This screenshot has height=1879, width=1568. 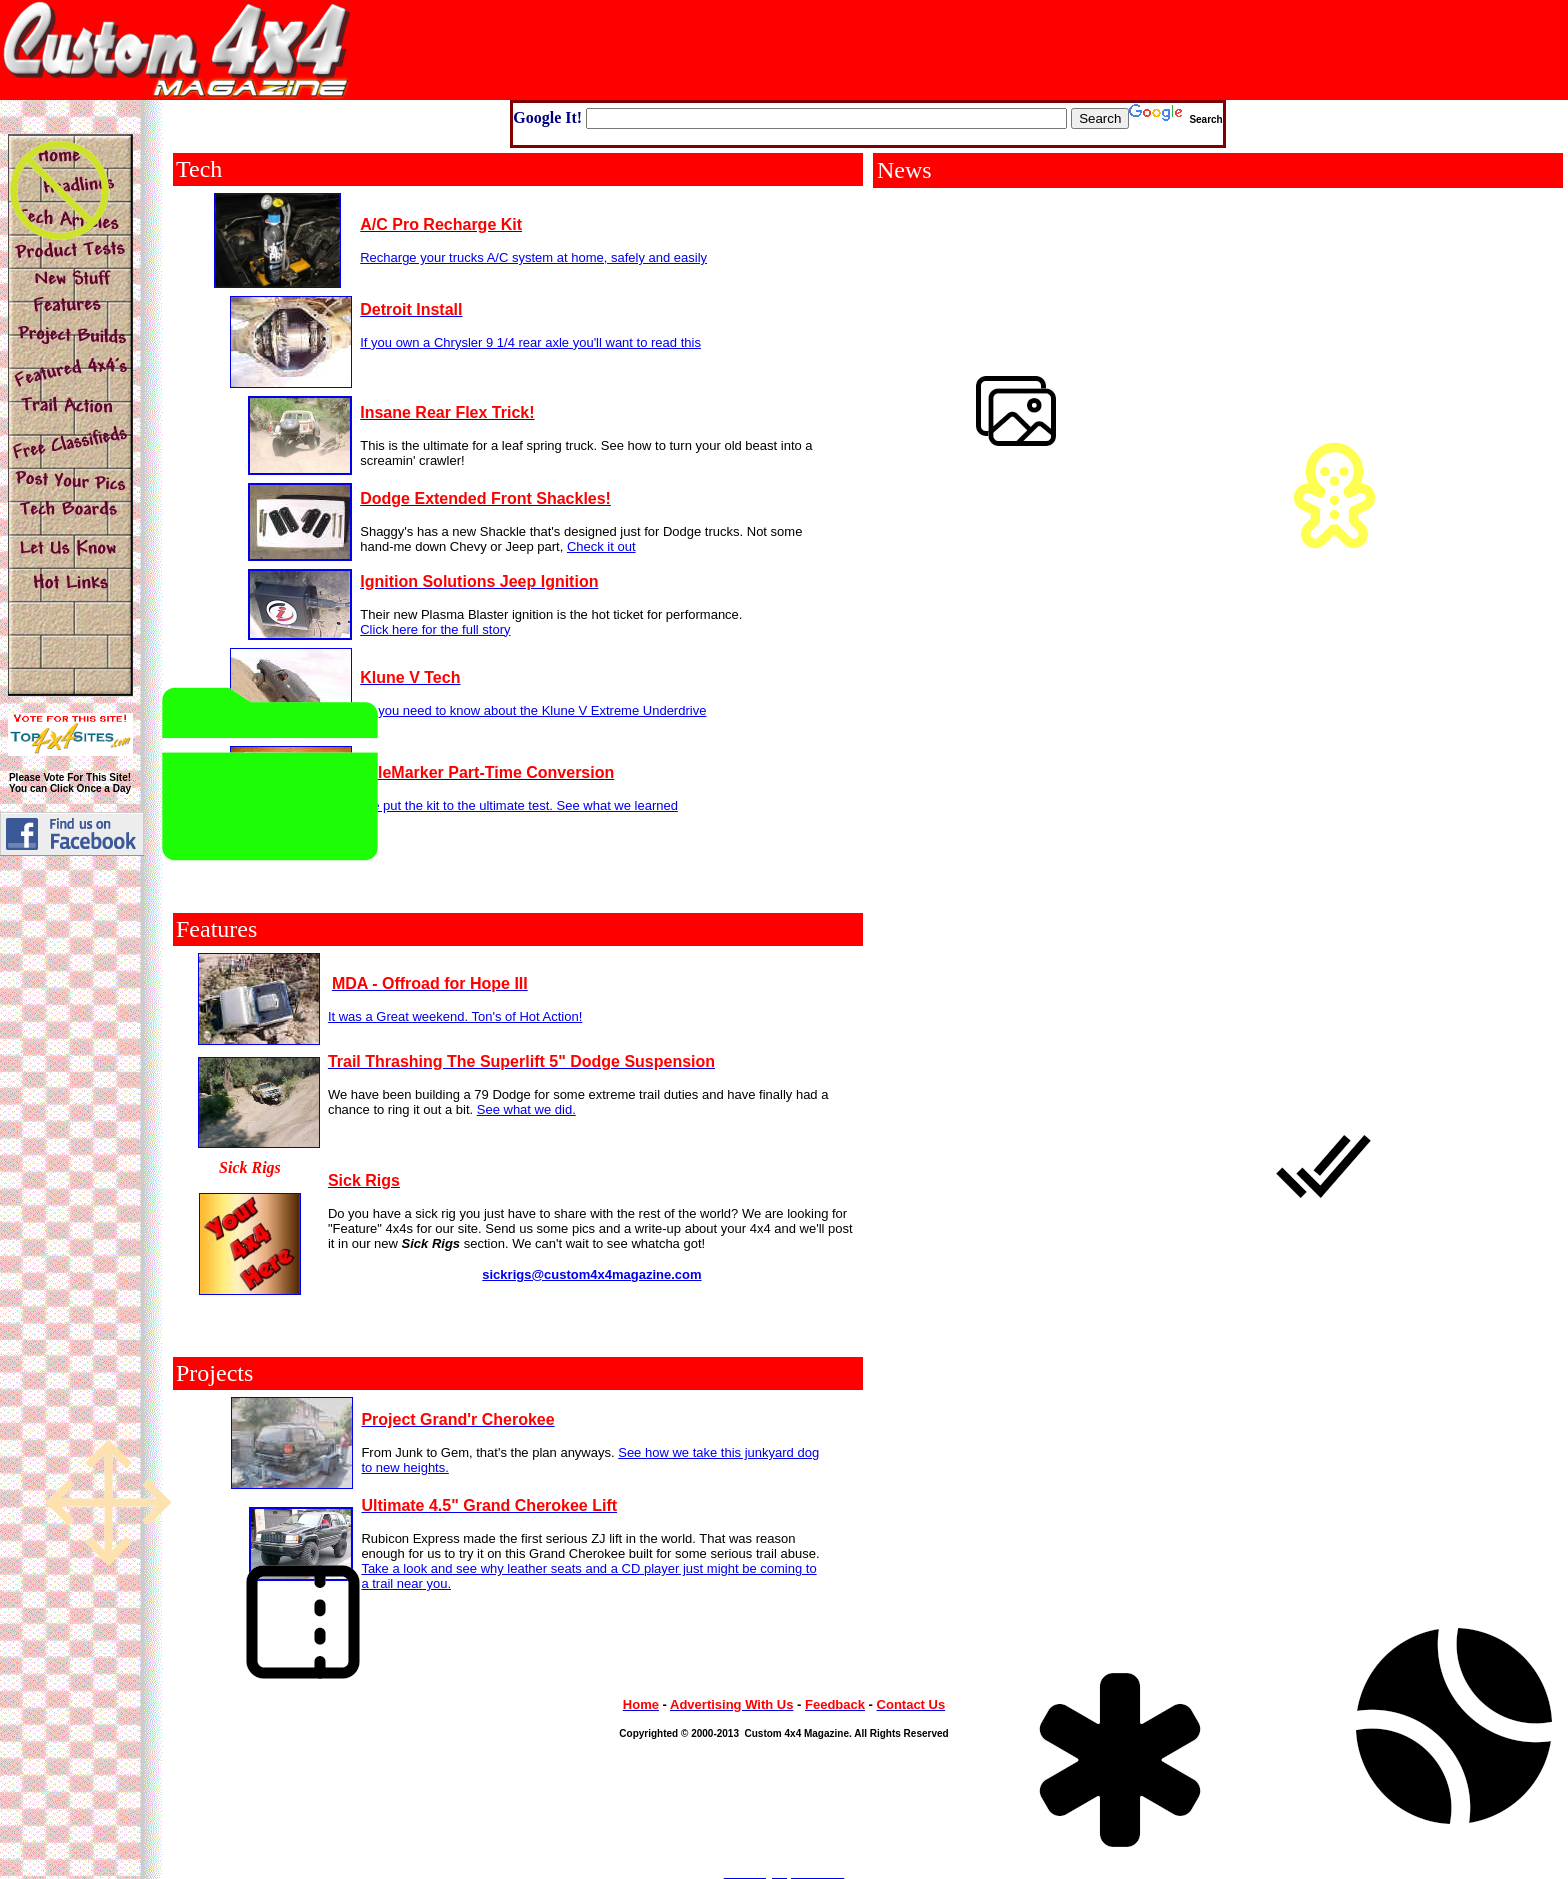 I want to click on access medical or health-related features, so click(x=1120, y=1760).